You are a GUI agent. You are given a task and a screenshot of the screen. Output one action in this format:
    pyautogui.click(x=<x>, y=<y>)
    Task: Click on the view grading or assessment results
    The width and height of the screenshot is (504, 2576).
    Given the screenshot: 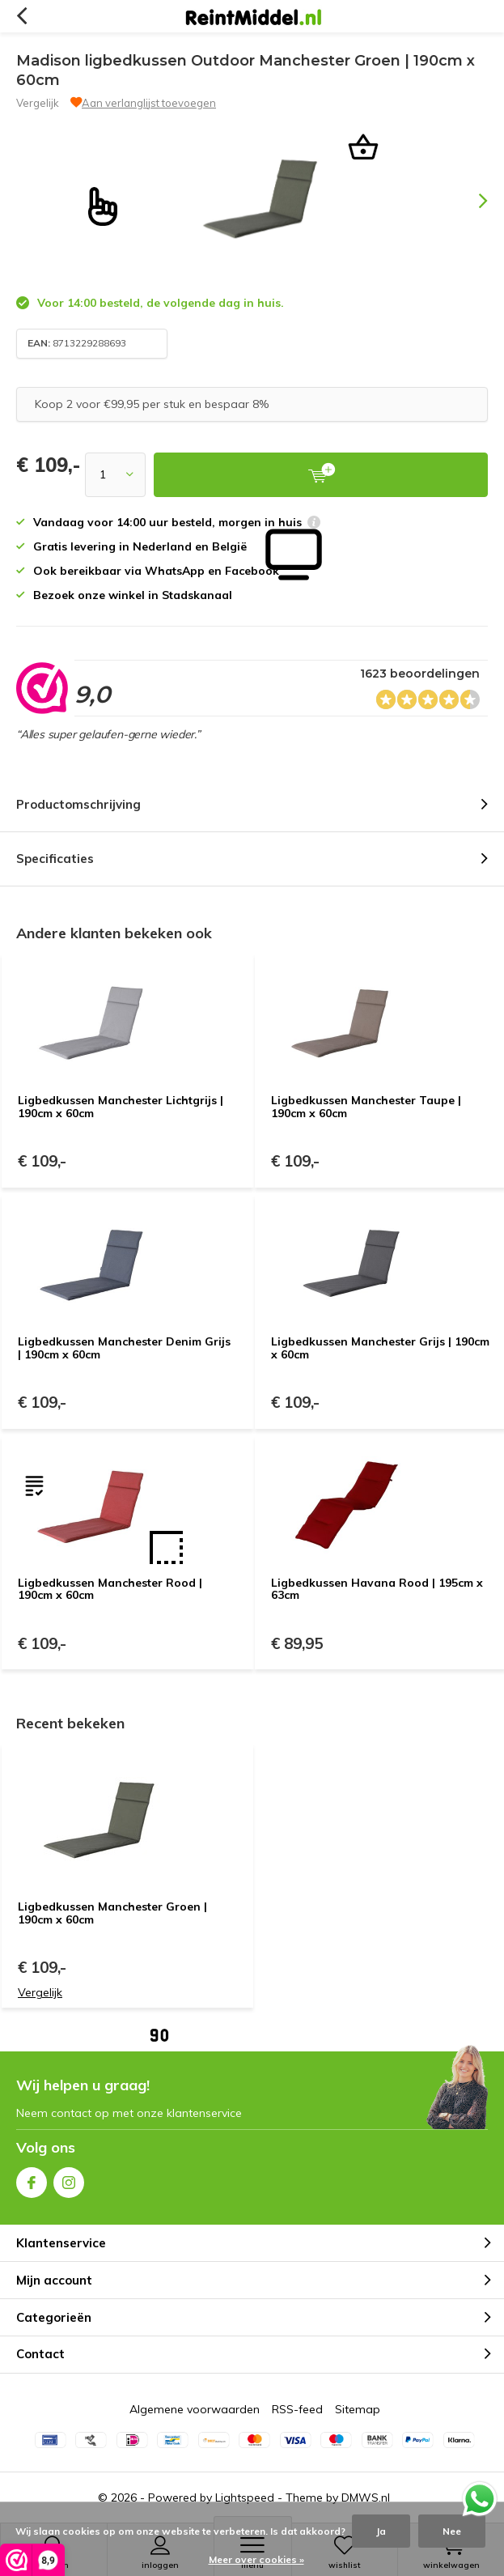 What is the action you would take?
    pyautogui.click(x=34, y=1486)
    